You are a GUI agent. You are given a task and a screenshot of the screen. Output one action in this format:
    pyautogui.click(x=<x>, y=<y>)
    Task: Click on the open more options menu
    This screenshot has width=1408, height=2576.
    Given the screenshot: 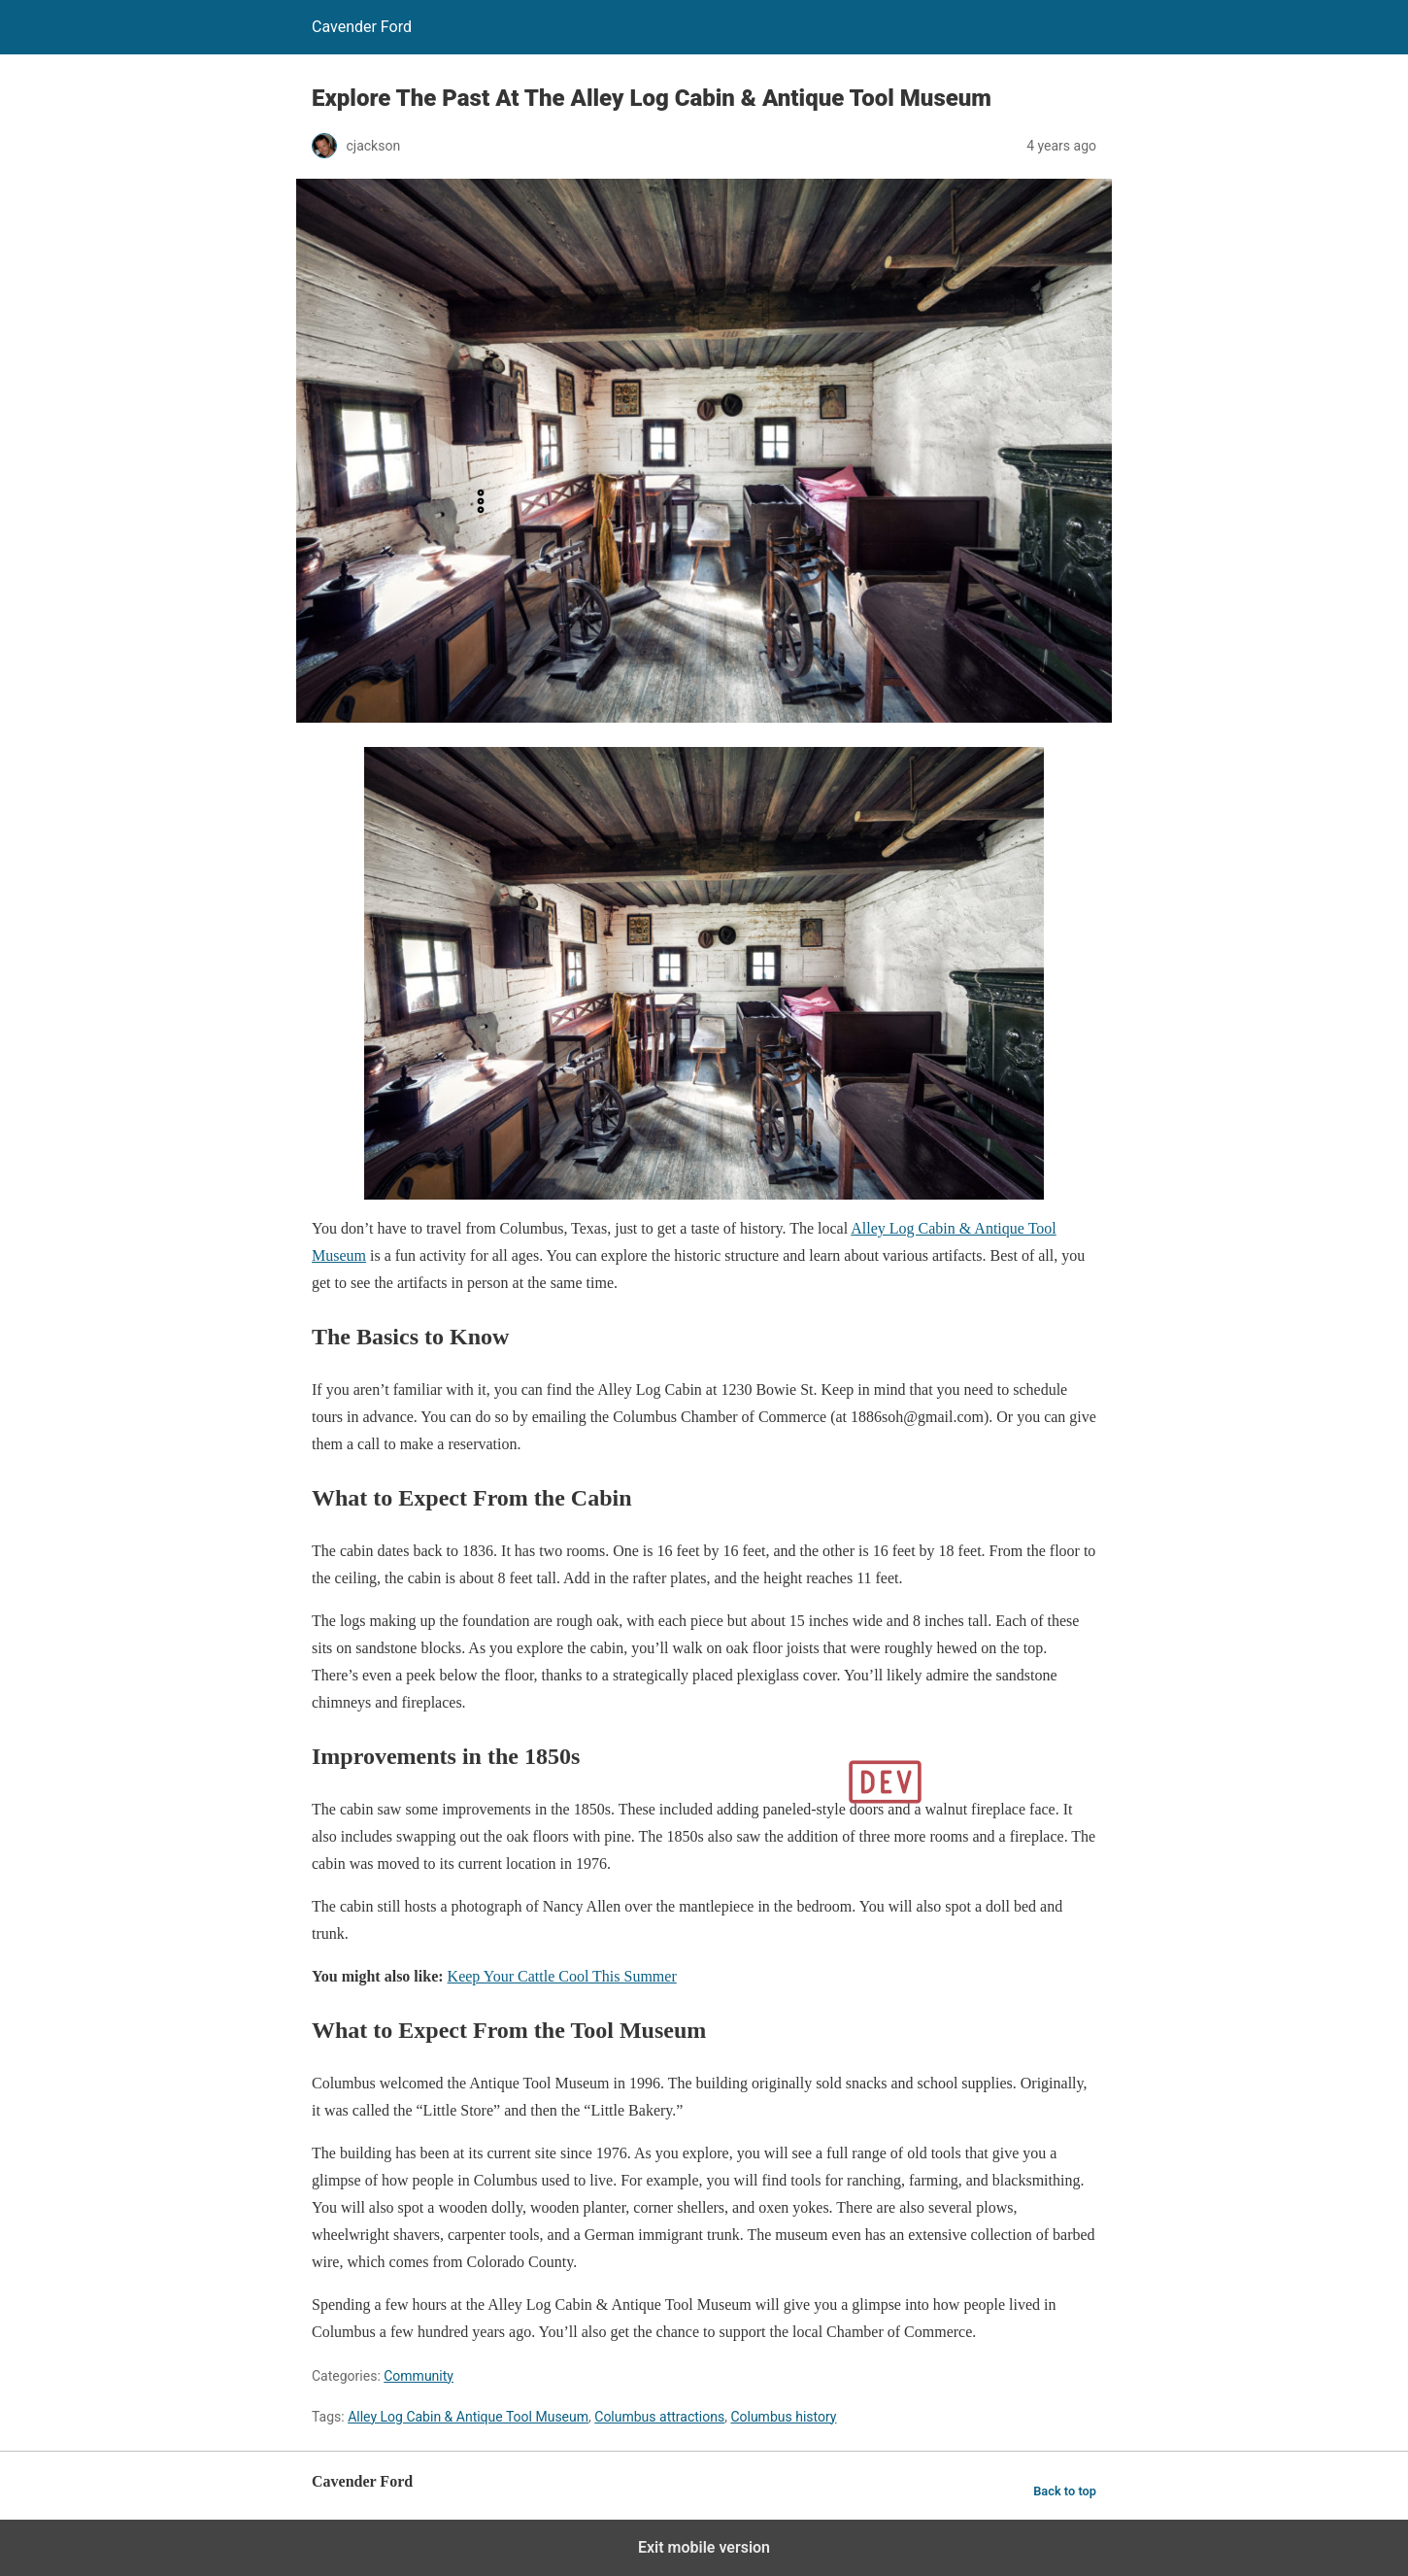 What is the action you would take?
    pyautogui.click(x=481, y=501)
    